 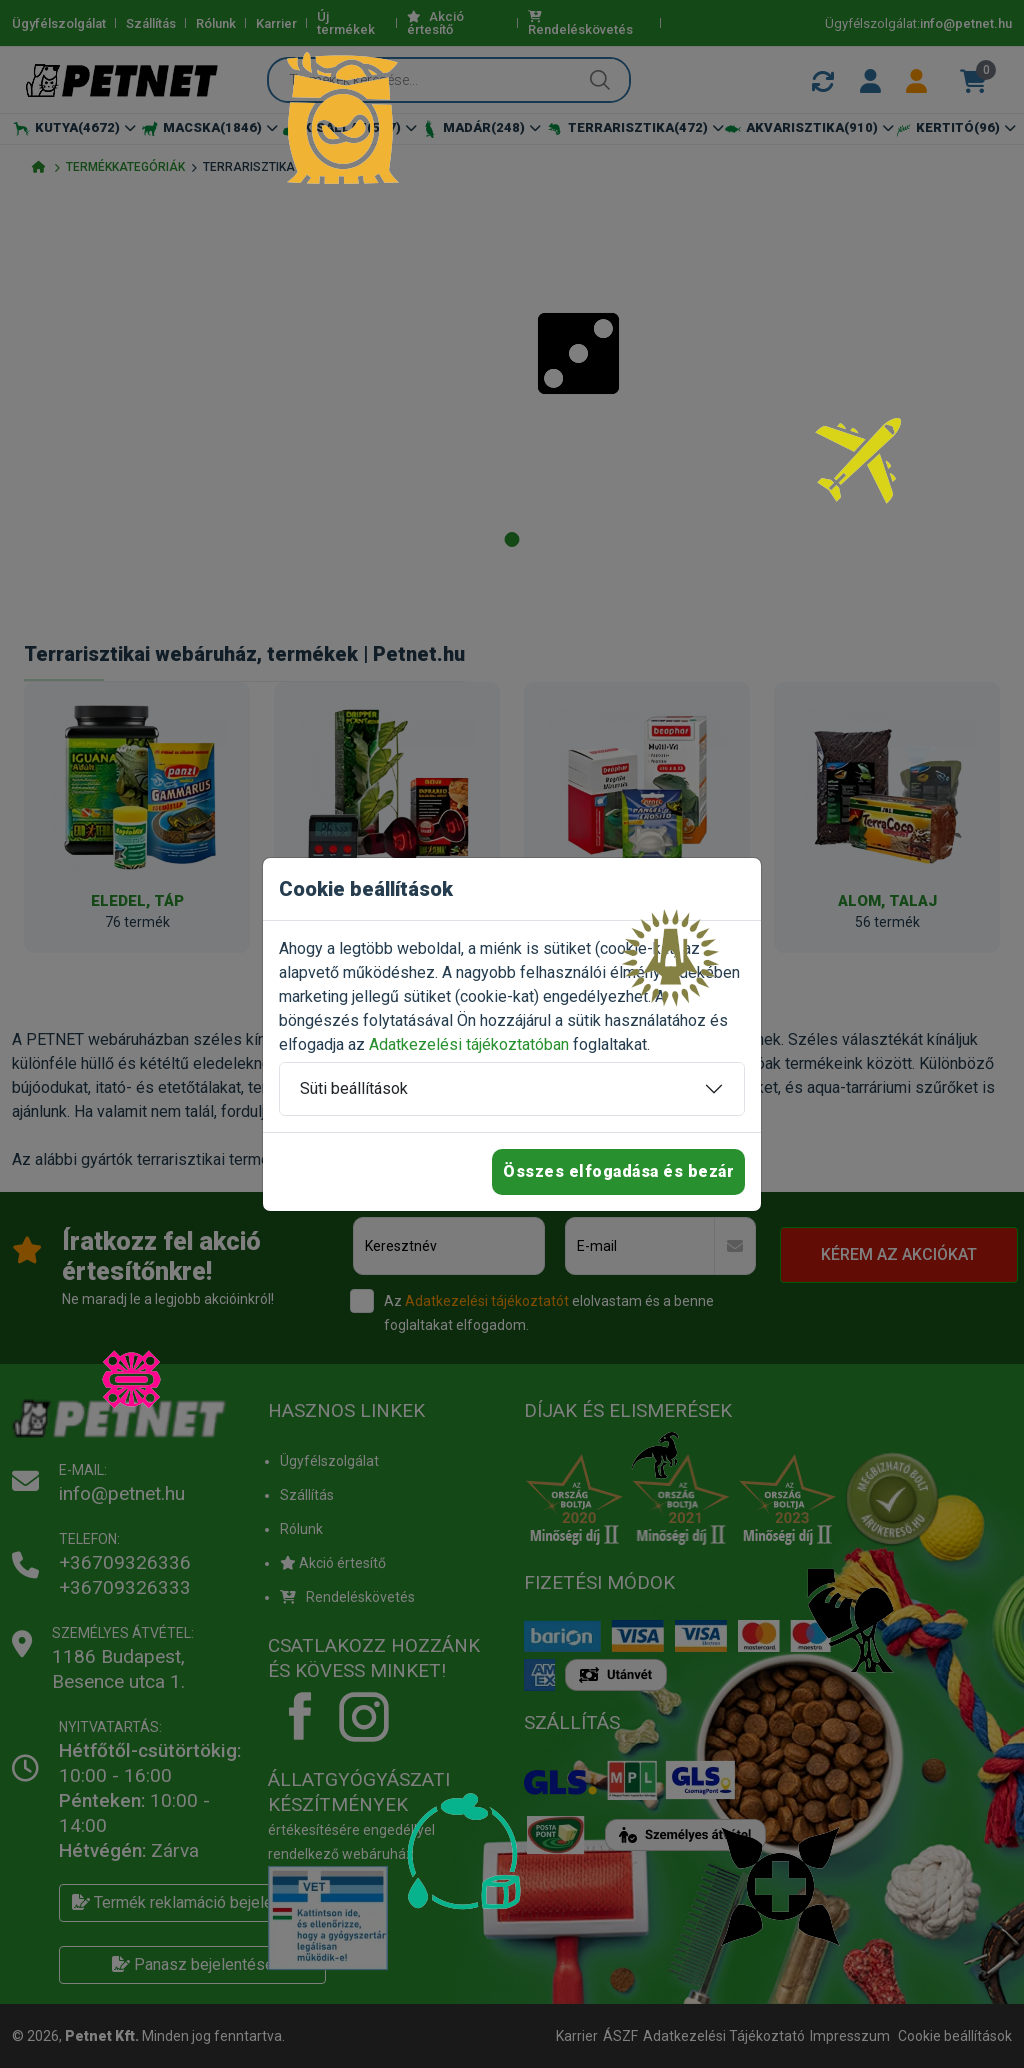 What do you see at coordinates (343, 118) in the screenshot?
I see `snack or food item in a game inventory` at bounding box center [343, 118].